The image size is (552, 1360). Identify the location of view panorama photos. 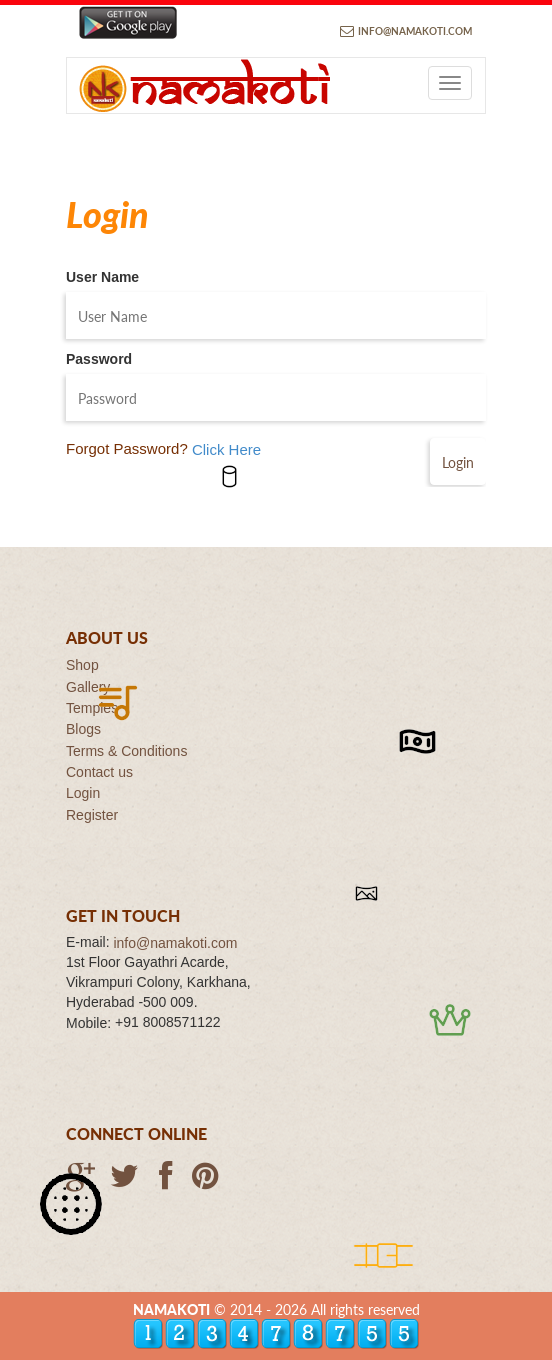
(366, 893).